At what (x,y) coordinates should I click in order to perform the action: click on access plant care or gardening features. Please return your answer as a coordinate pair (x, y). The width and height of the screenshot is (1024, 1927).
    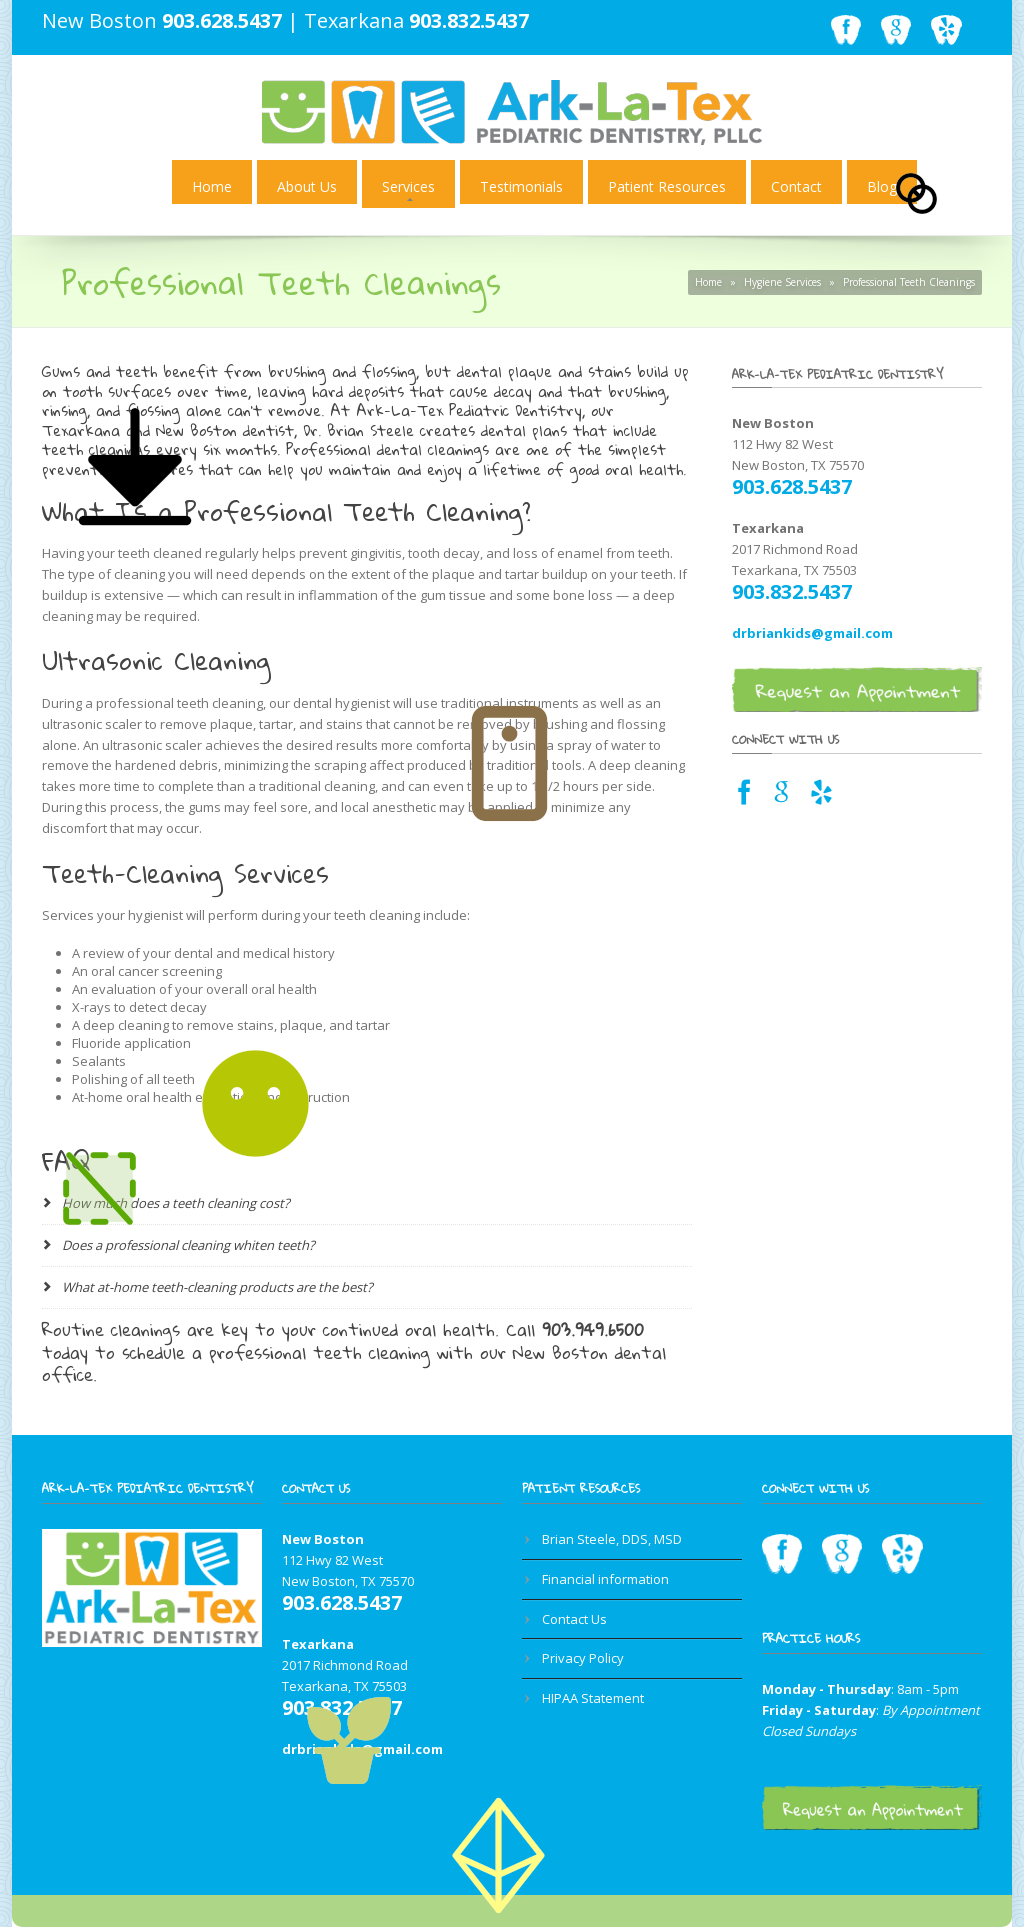
    Looking at the image, I should click on (347, 1740).